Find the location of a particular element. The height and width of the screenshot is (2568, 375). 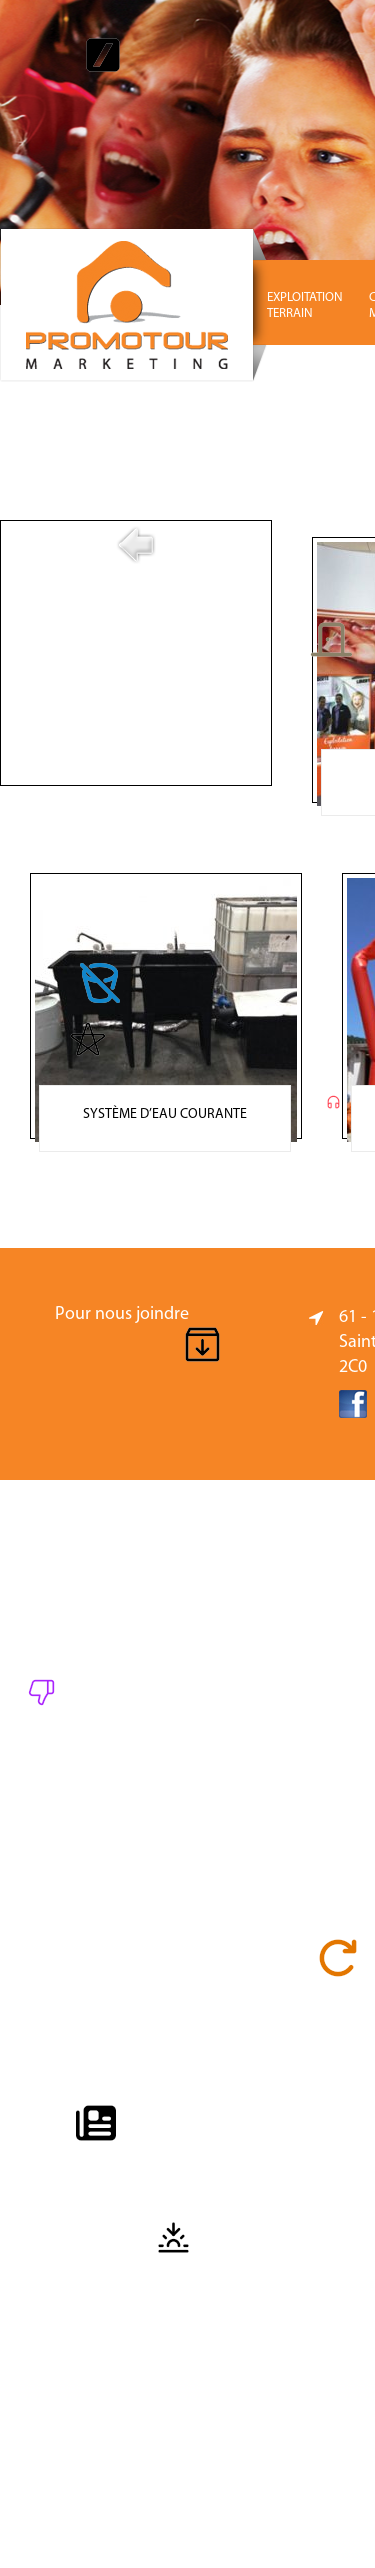

disable paint bucket or fill tool is located at coordinates (100, 983).